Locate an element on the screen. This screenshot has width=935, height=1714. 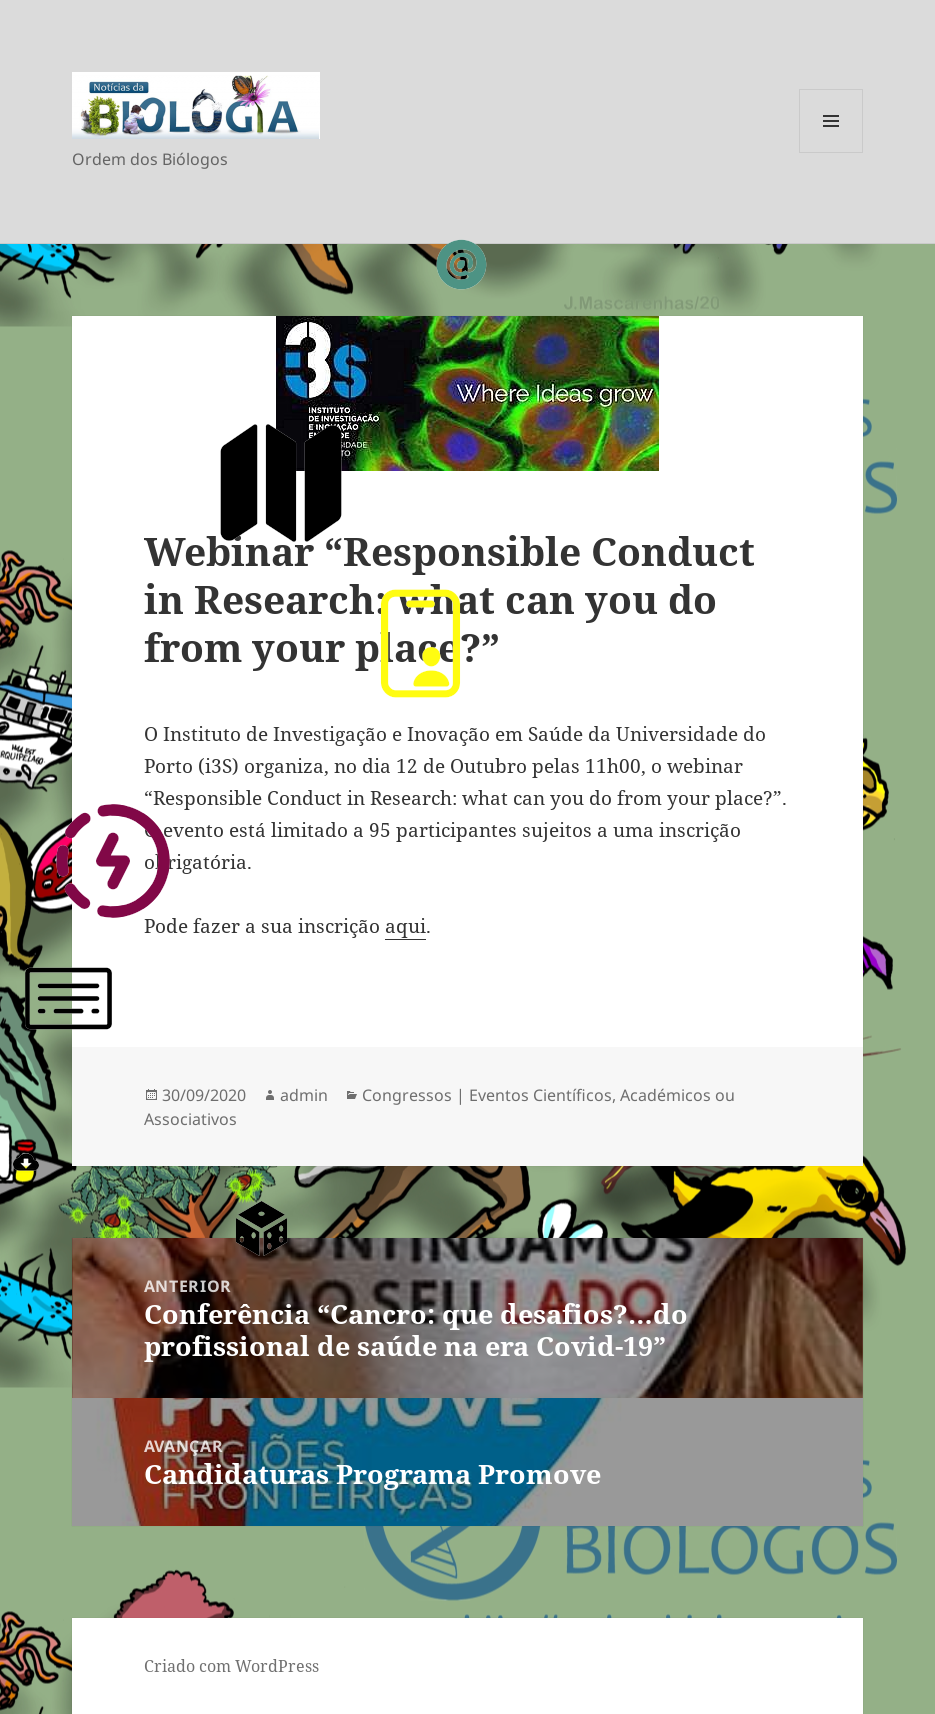
open on-screen keyboard is located at coordinates (68, 998).